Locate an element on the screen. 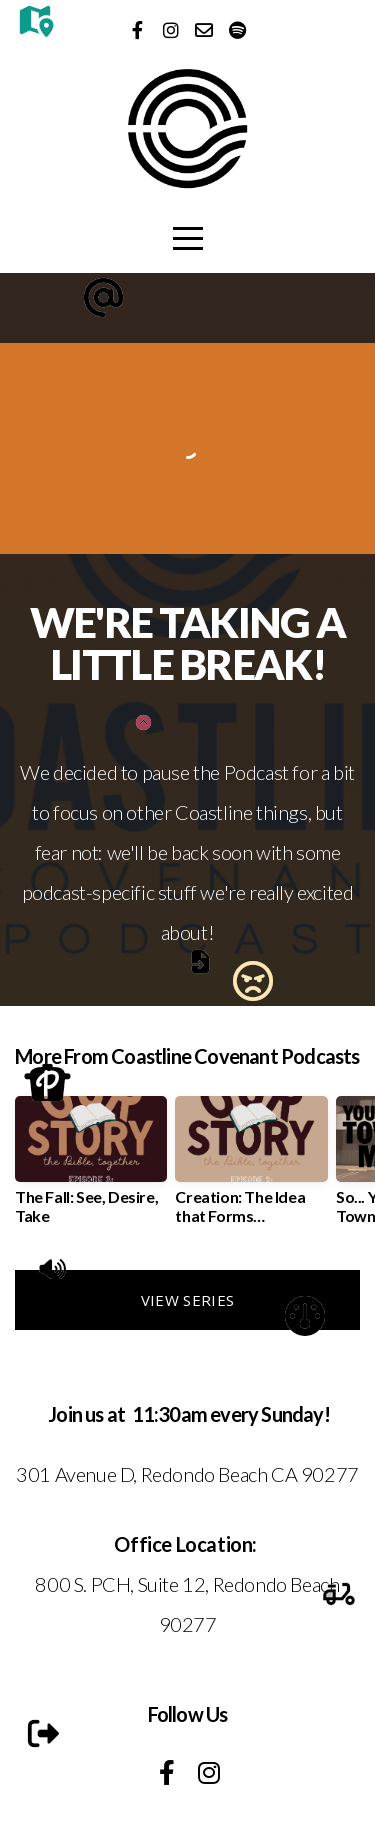 The image size is (375, 1828). express anger or frustration in a reaction is located at coordinates (253, 981).